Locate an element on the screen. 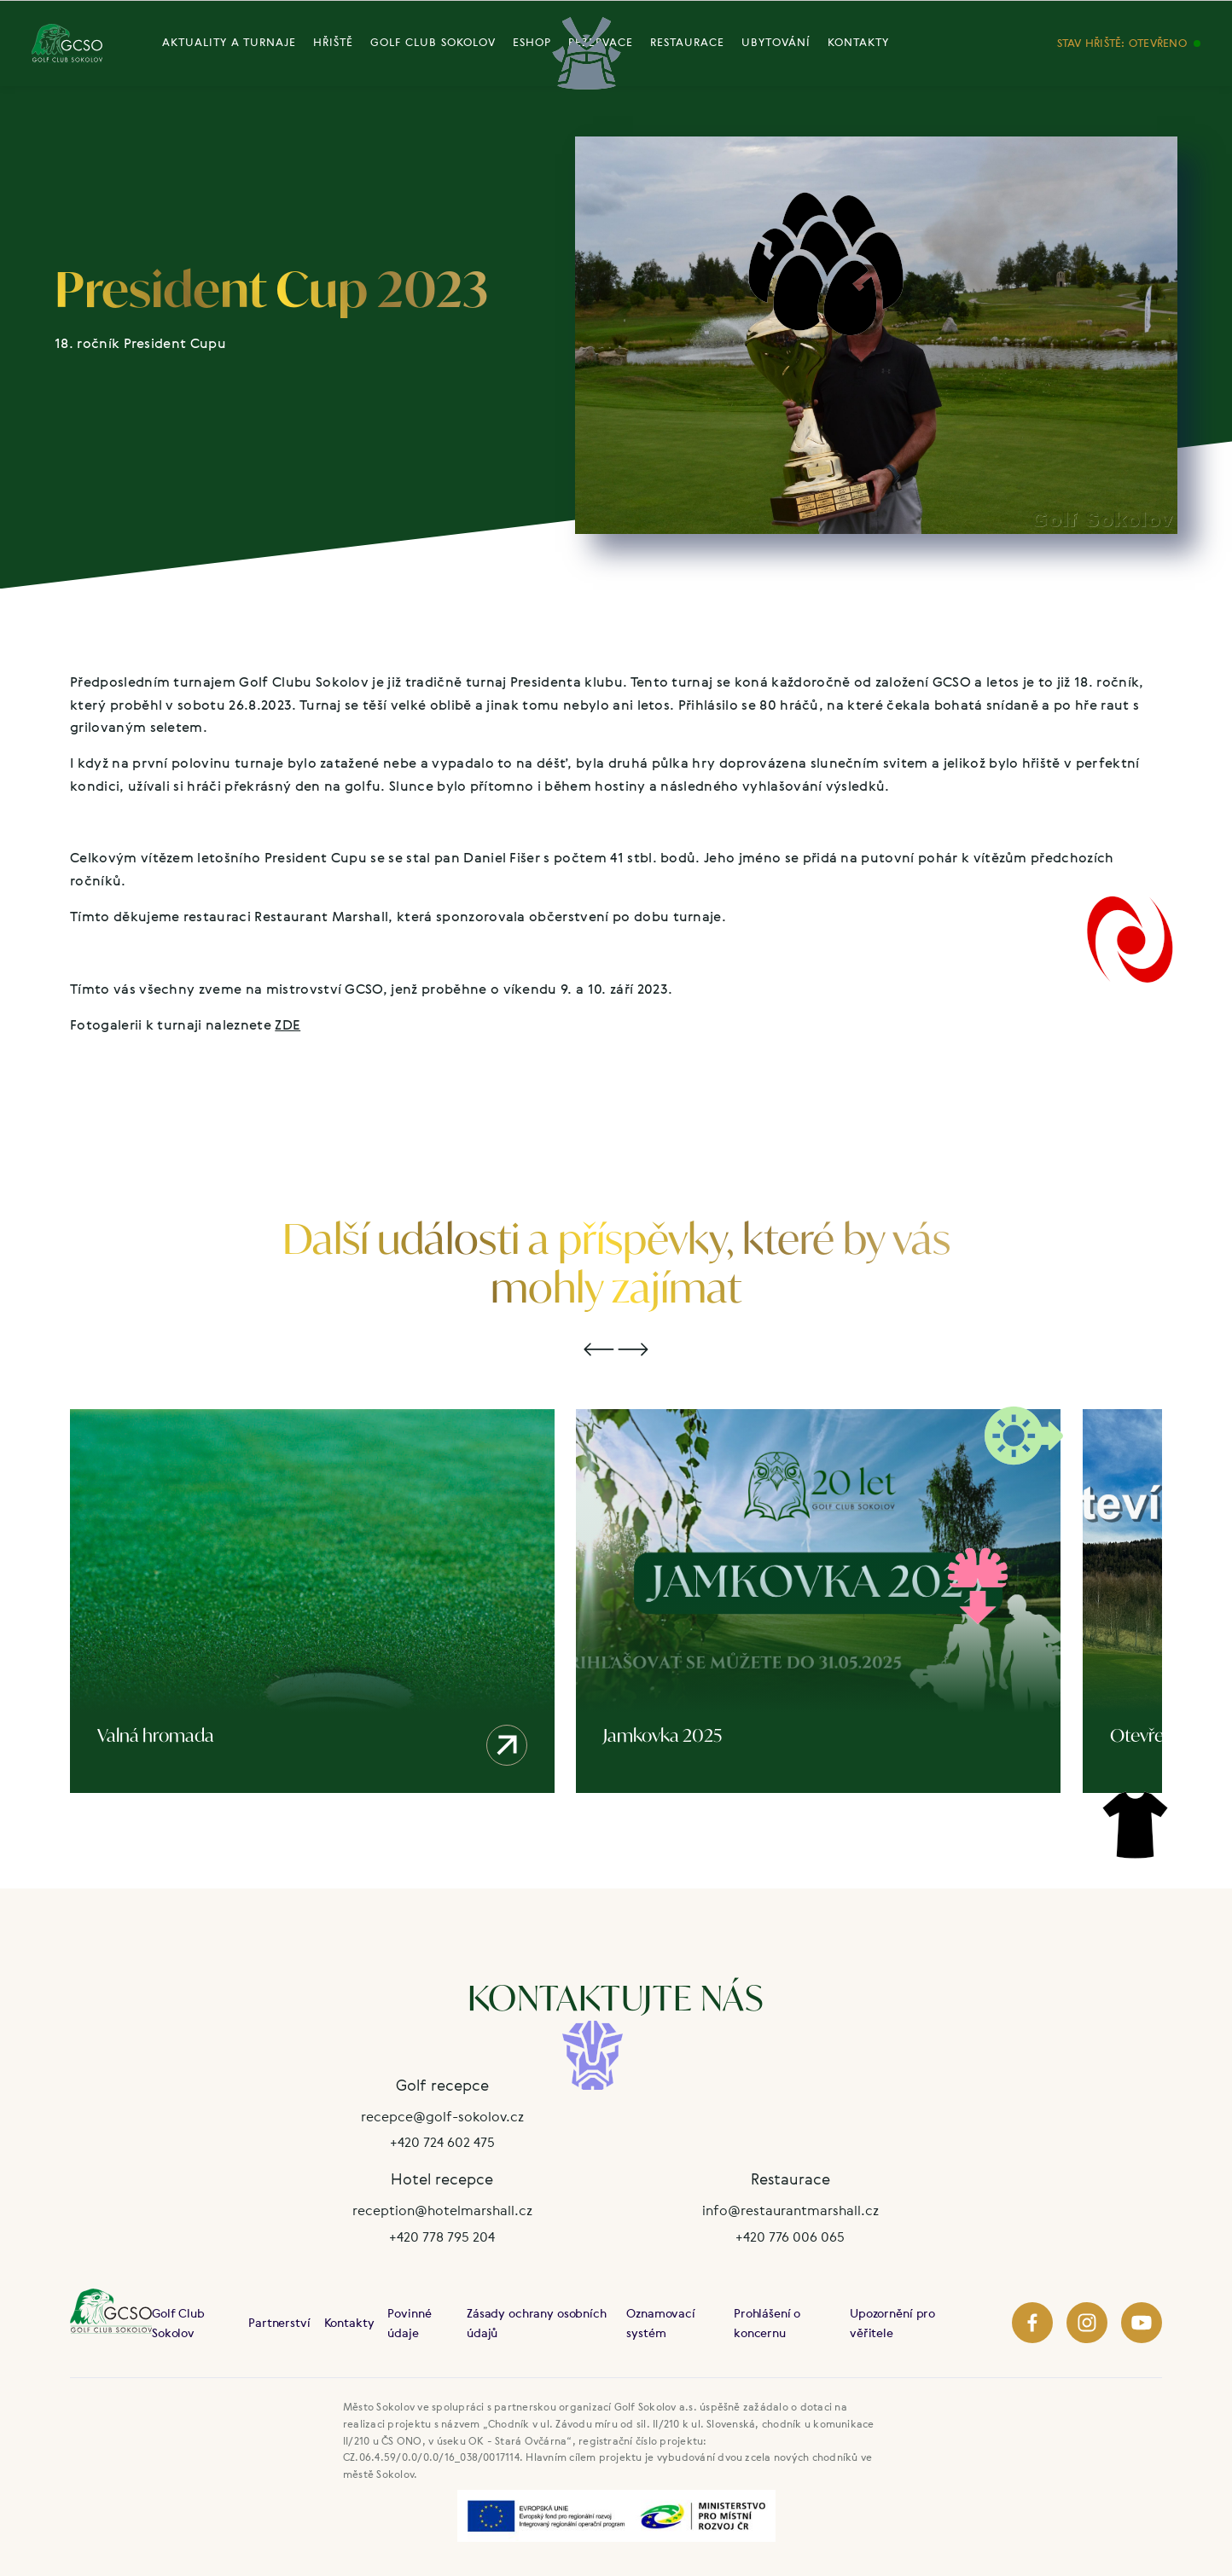 This screenshot has width=1232, height=2576. select mech or robot character is located at coordinates (592, 2055).